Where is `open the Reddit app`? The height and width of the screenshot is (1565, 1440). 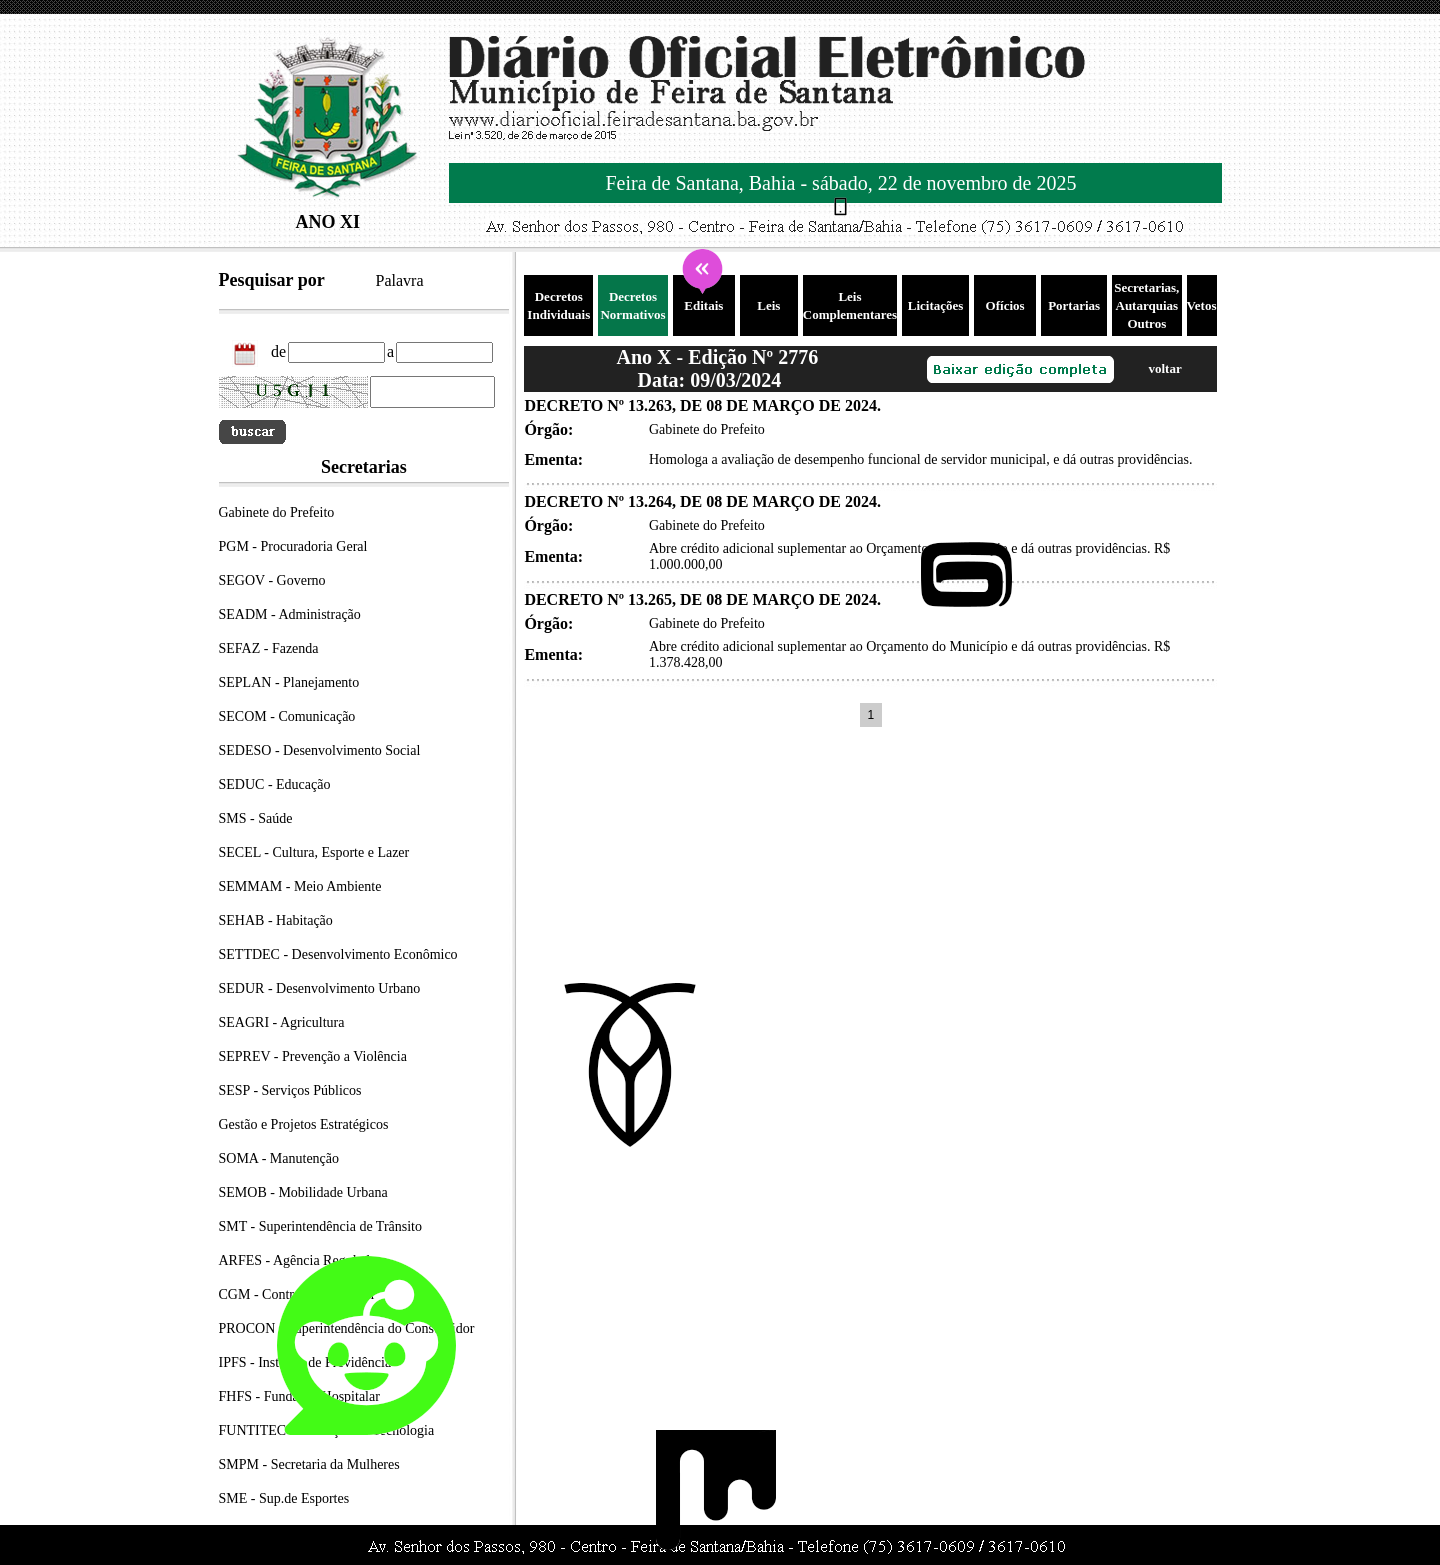 open the Reddit app is located at coordinates (366, 1345).